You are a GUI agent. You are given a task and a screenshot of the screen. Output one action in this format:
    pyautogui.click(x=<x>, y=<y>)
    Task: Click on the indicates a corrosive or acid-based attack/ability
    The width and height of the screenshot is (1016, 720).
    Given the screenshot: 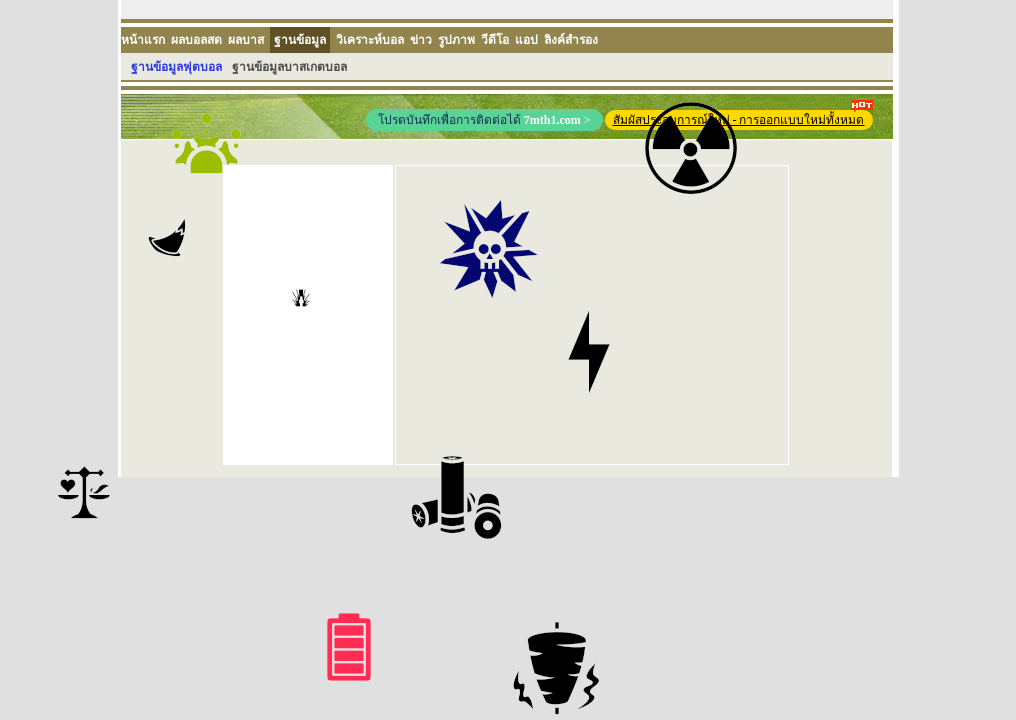 What is the action you would take?
    pyautogui.click(x=206, y=143)
    